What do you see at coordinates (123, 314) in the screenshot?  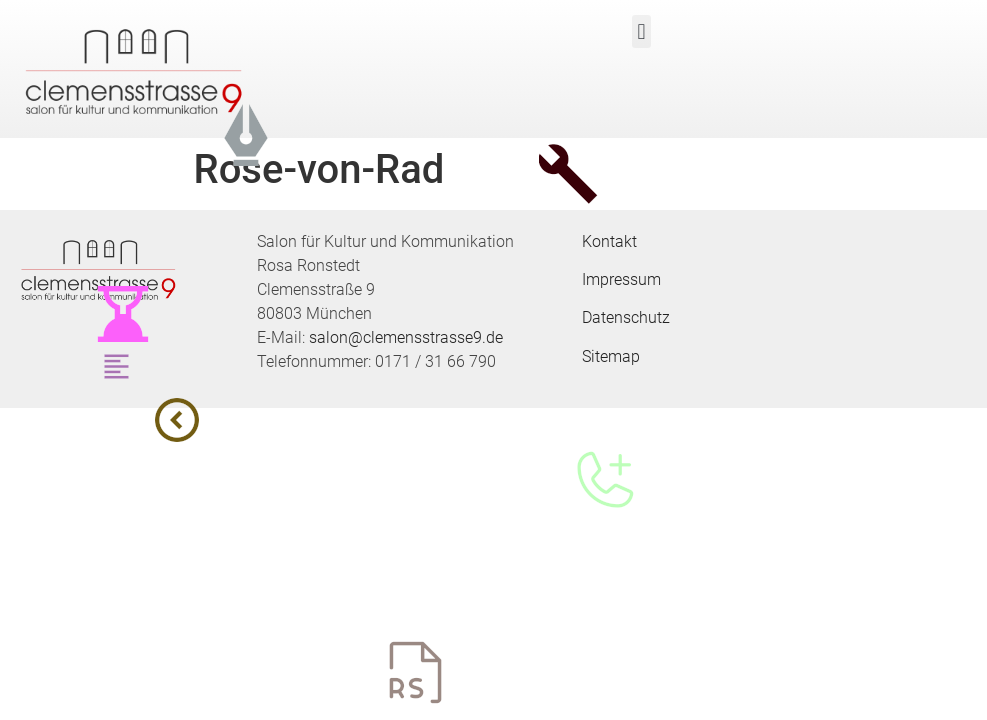 I see `indicates loading or processing in progress` at bounding box center [123, 314].